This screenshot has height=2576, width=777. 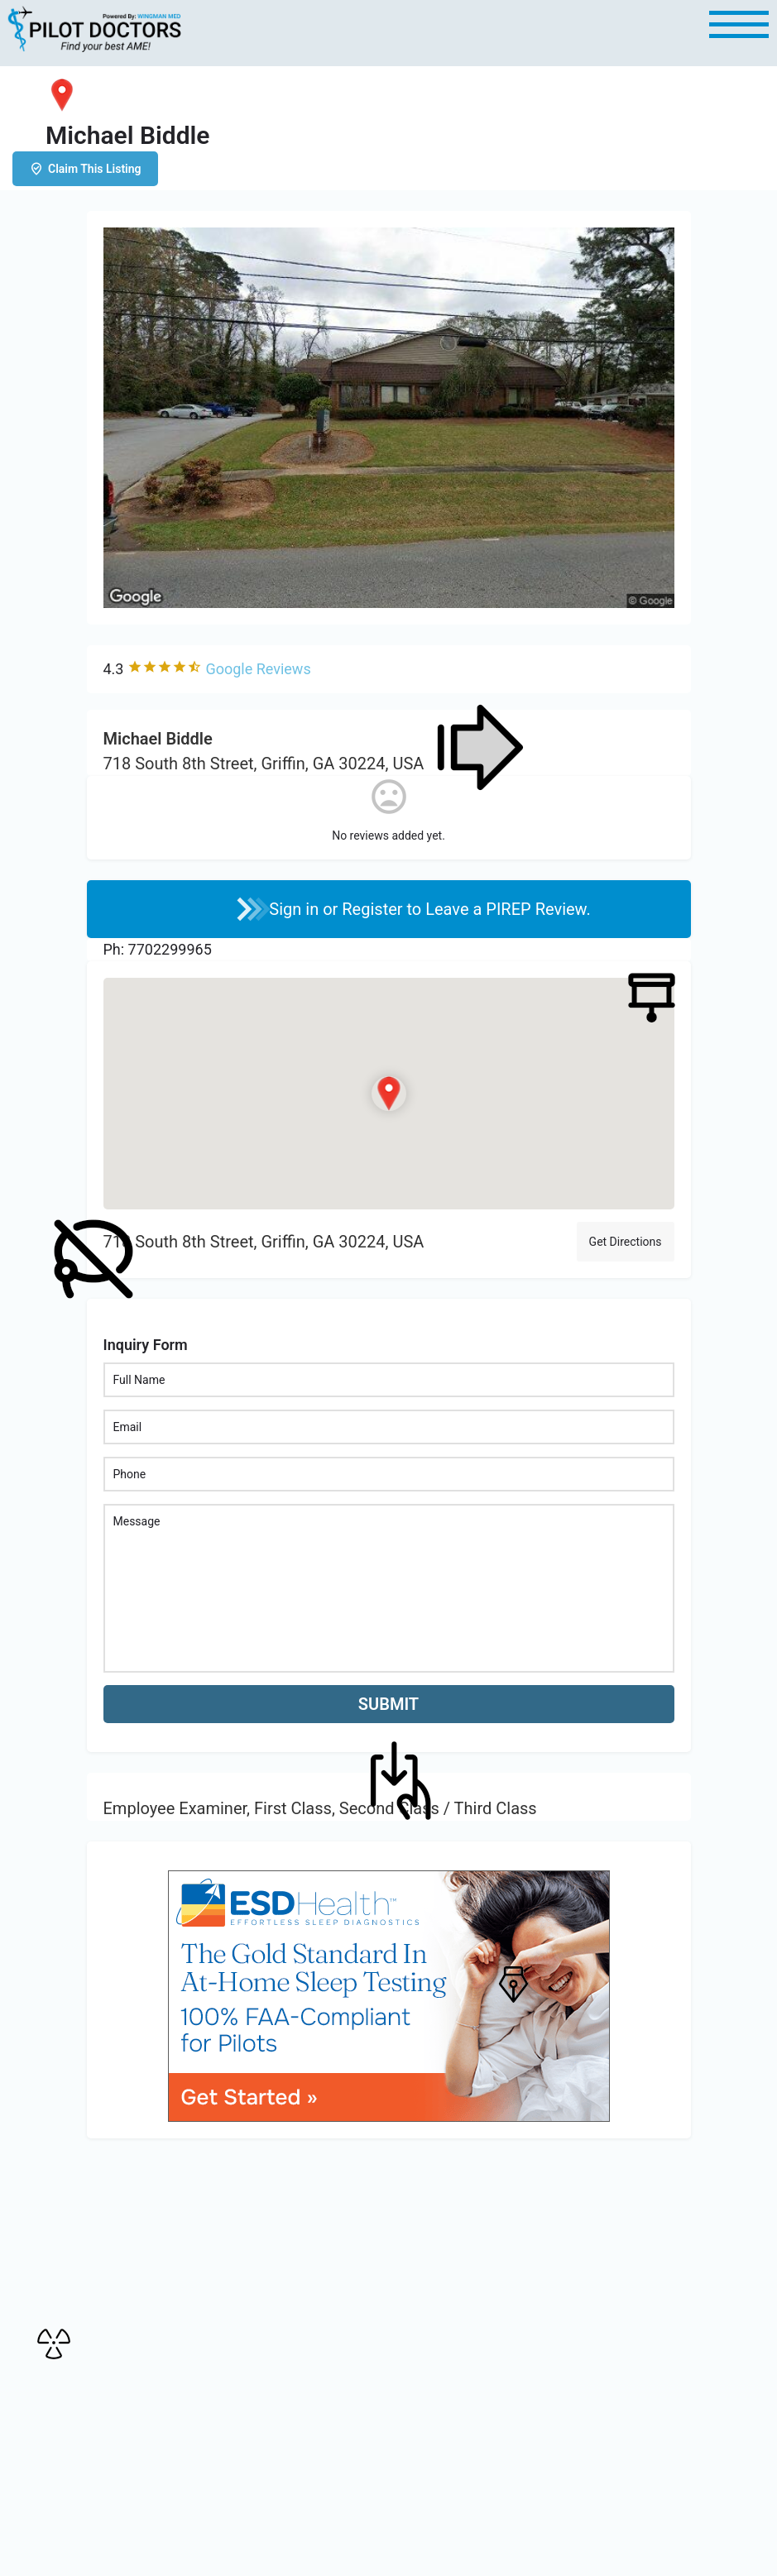 I want to click on access drawing or illustration tools, so click(x=513, y=1983).